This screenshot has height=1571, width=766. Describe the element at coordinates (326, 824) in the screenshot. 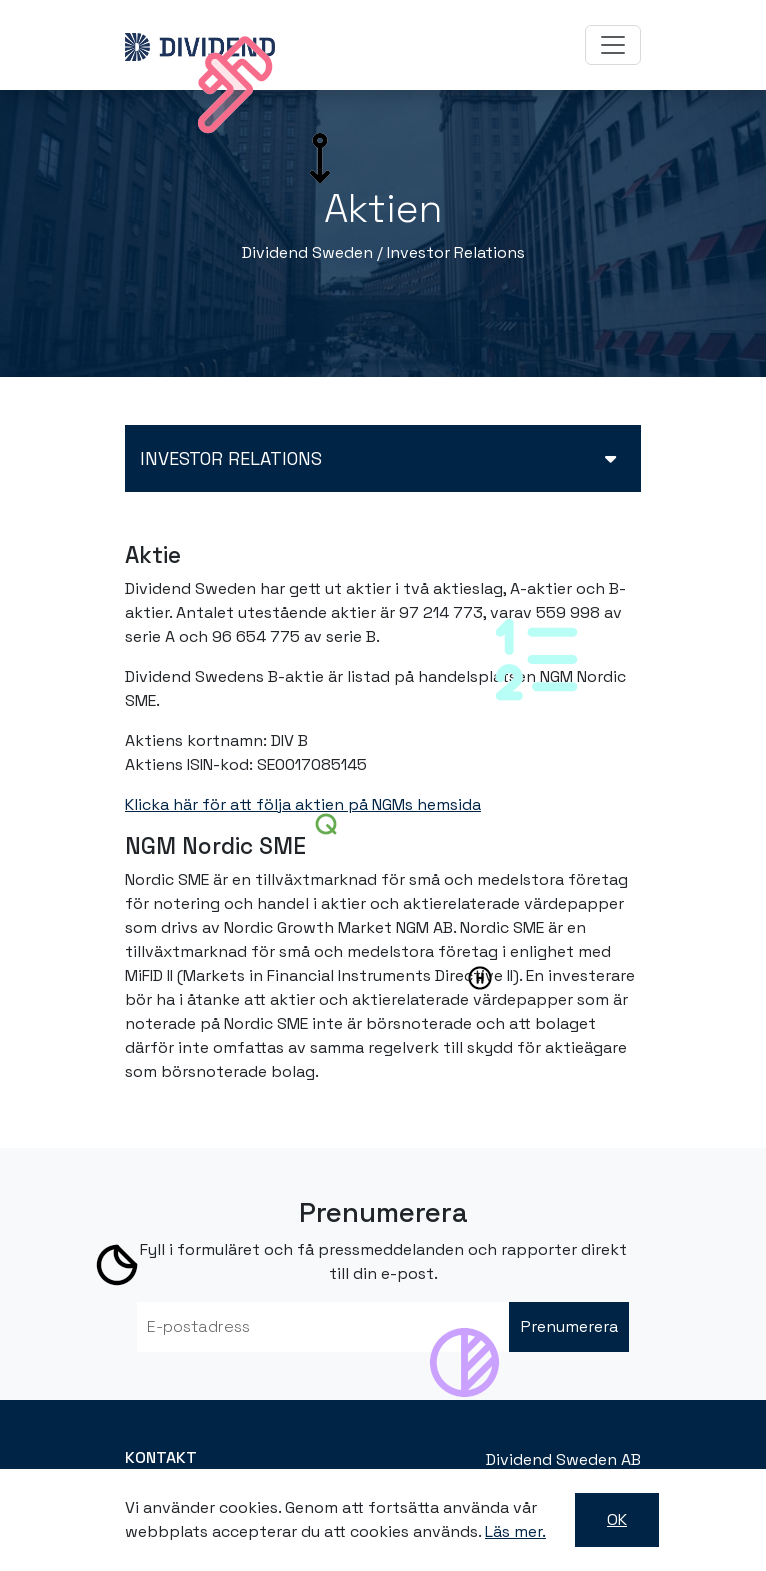

I see `indicates guatemalan quetzal currency` at that location.